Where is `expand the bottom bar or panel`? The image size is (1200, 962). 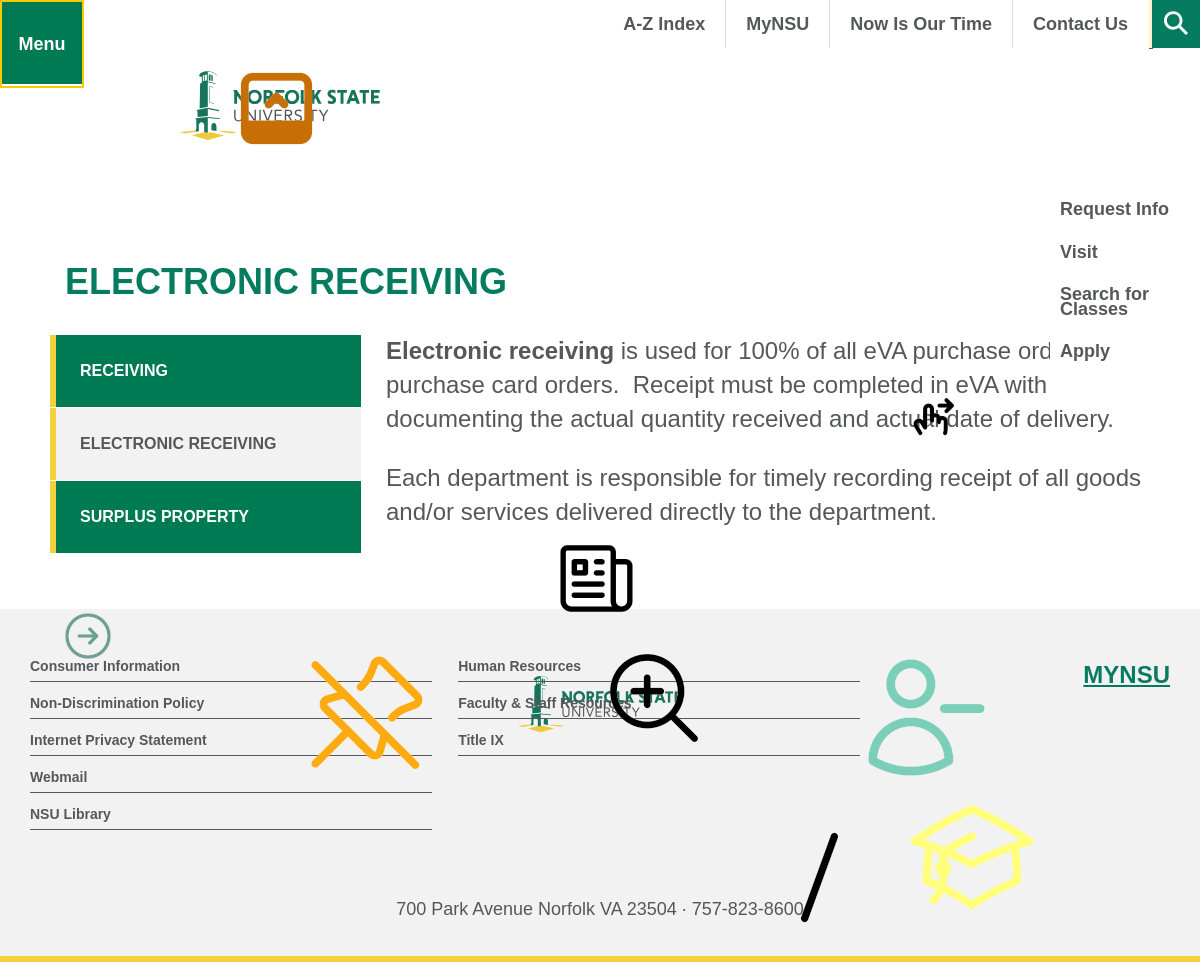 expand the bottom bar or panel is located at coordinates (276, 108).